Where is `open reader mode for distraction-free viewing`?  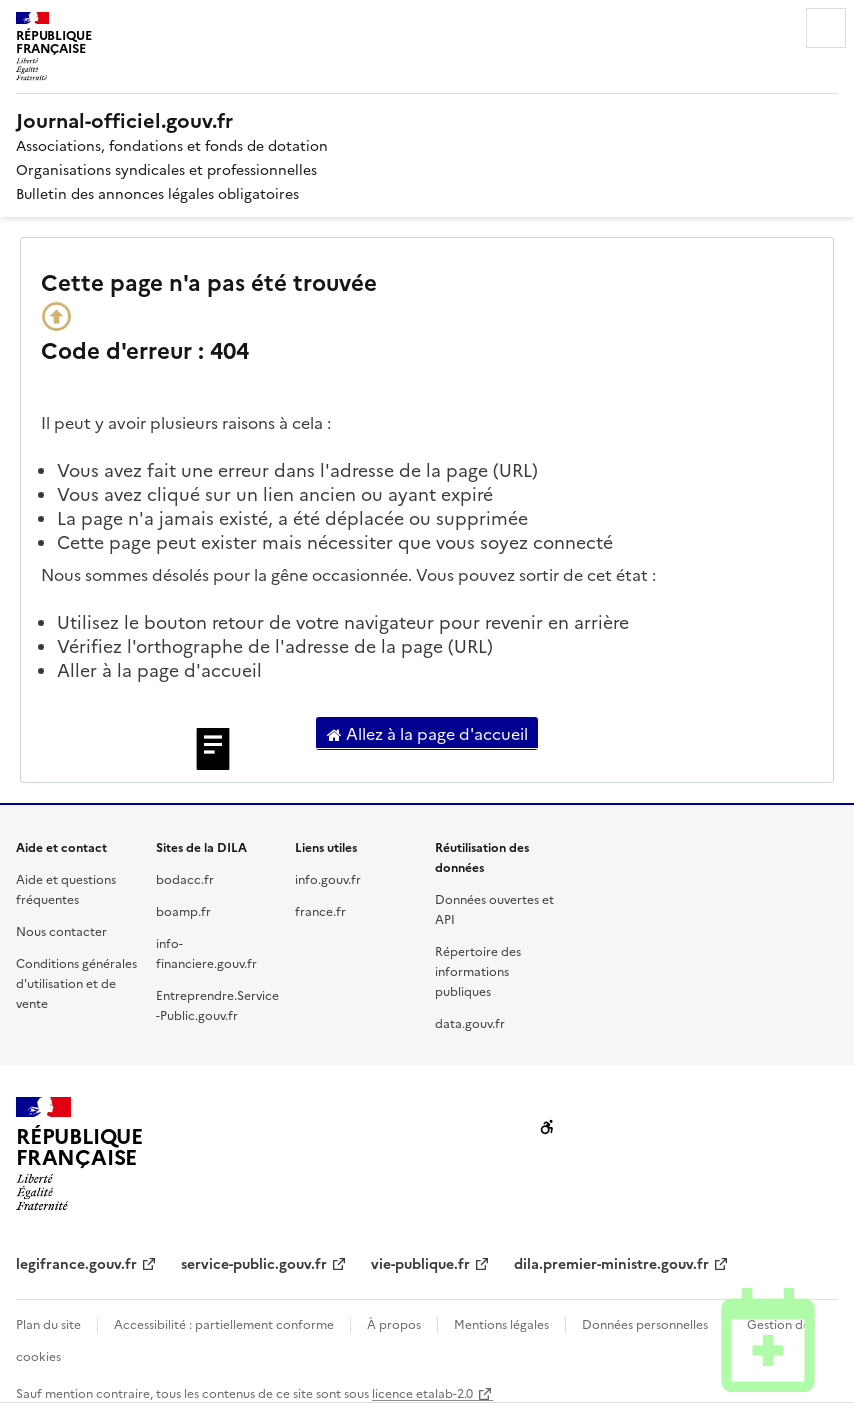
open reader mode for distraction-free viewing is located at coordinates (213, 749).